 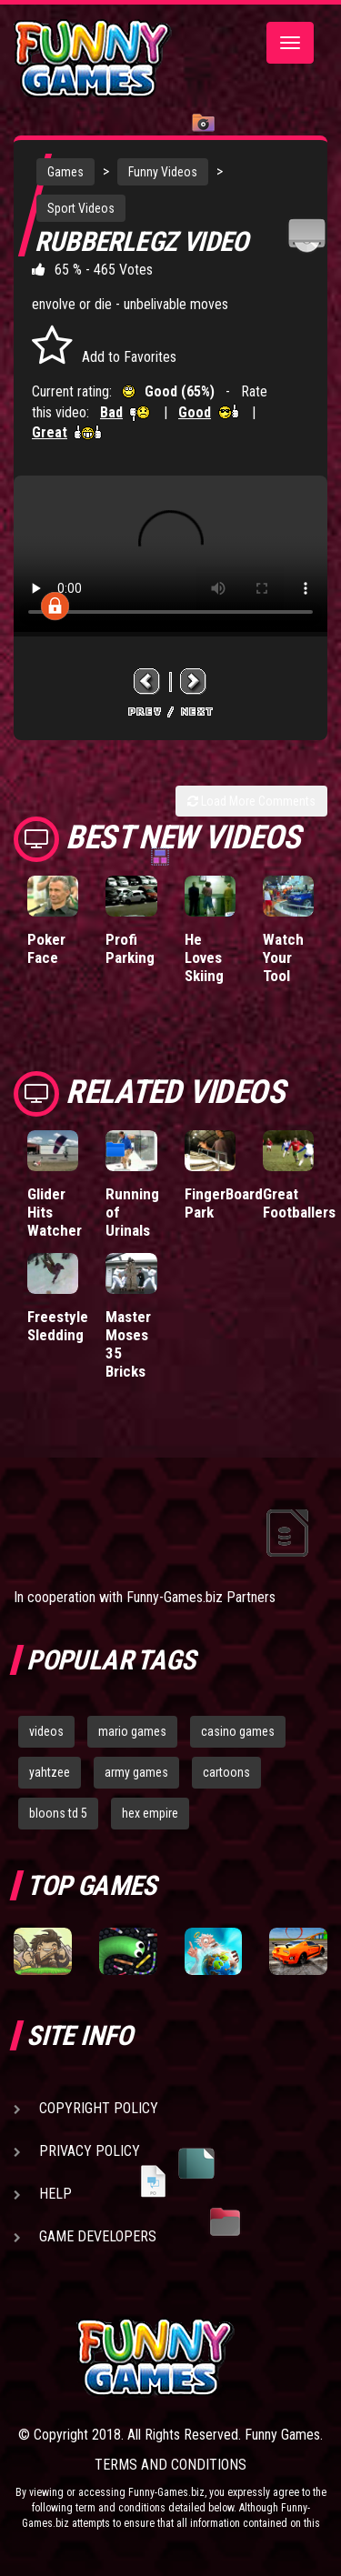 What do you see at coordinates (55, 606) in the screenshot?
I see `indicates a file or folder is read-only` at bounding box center [55, 606].